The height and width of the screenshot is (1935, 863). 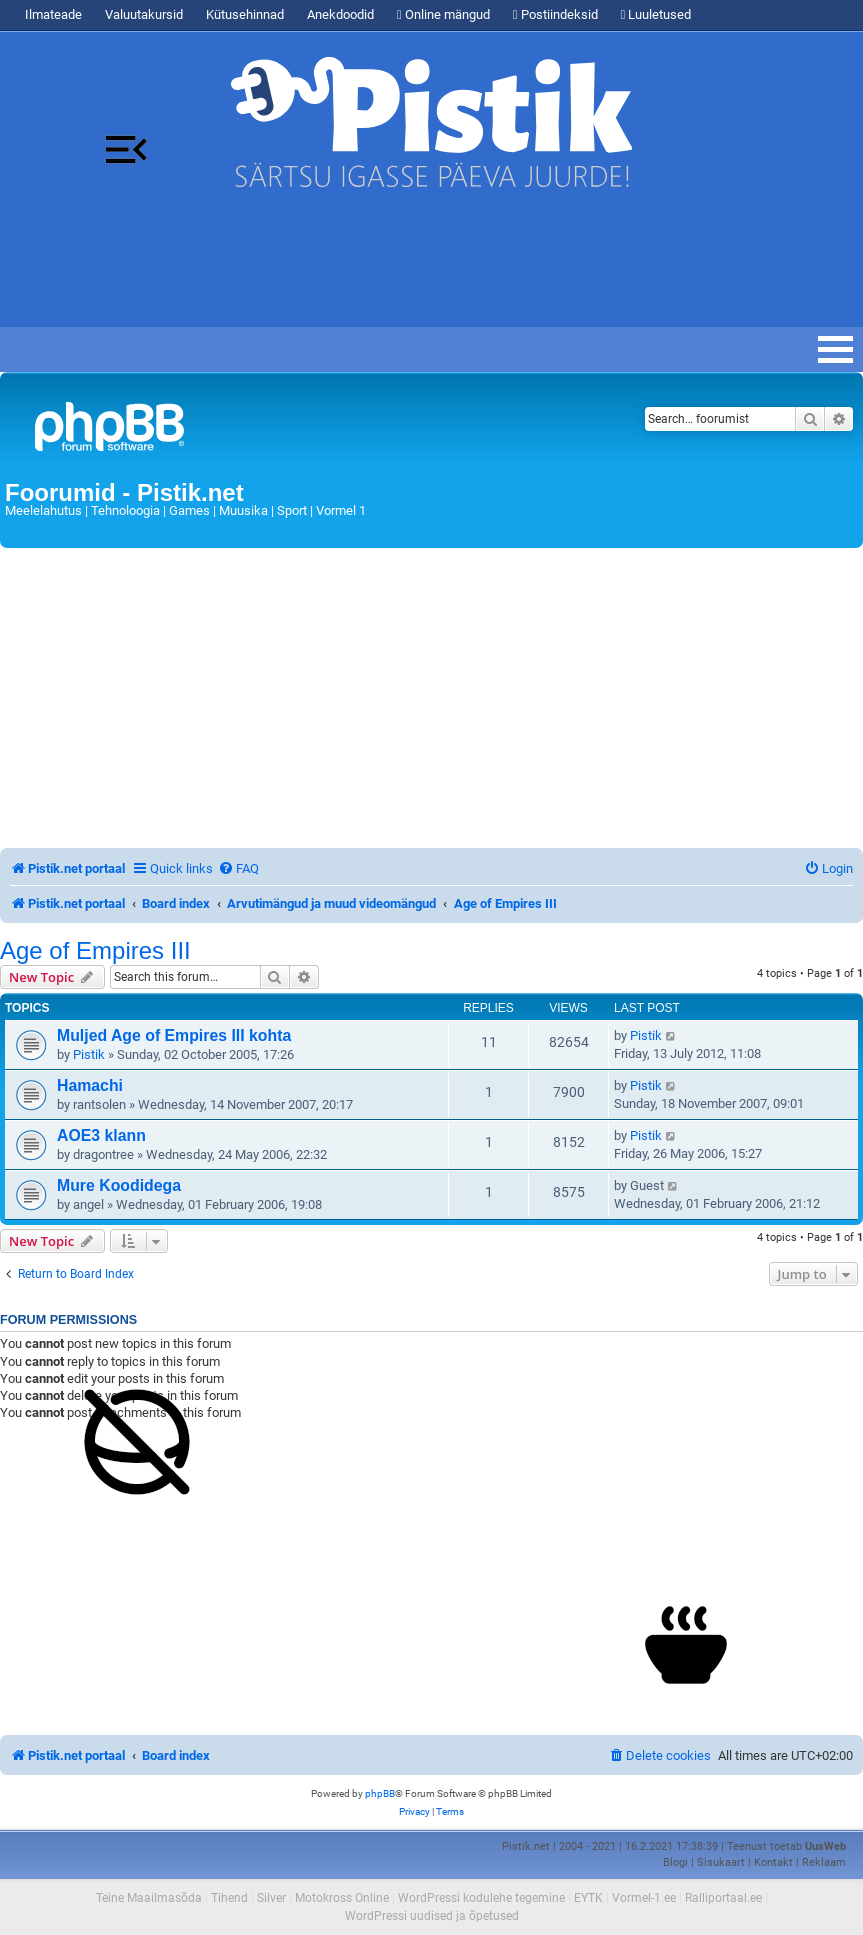 I want to click on disable 3D or spherical view mode, so click(x=137, y=1442).